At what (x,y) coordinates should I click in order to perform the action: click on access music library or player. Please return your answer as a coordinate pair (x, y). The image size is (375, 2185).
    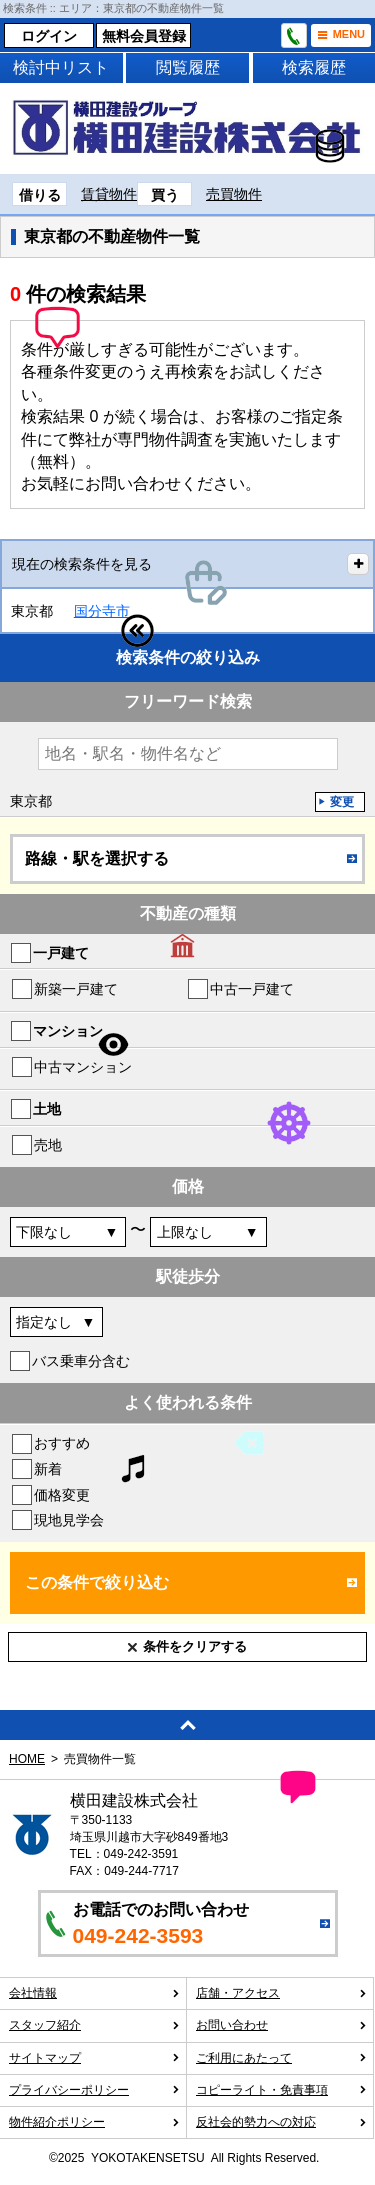
    Looking at the image, I should click on (133, 1468).